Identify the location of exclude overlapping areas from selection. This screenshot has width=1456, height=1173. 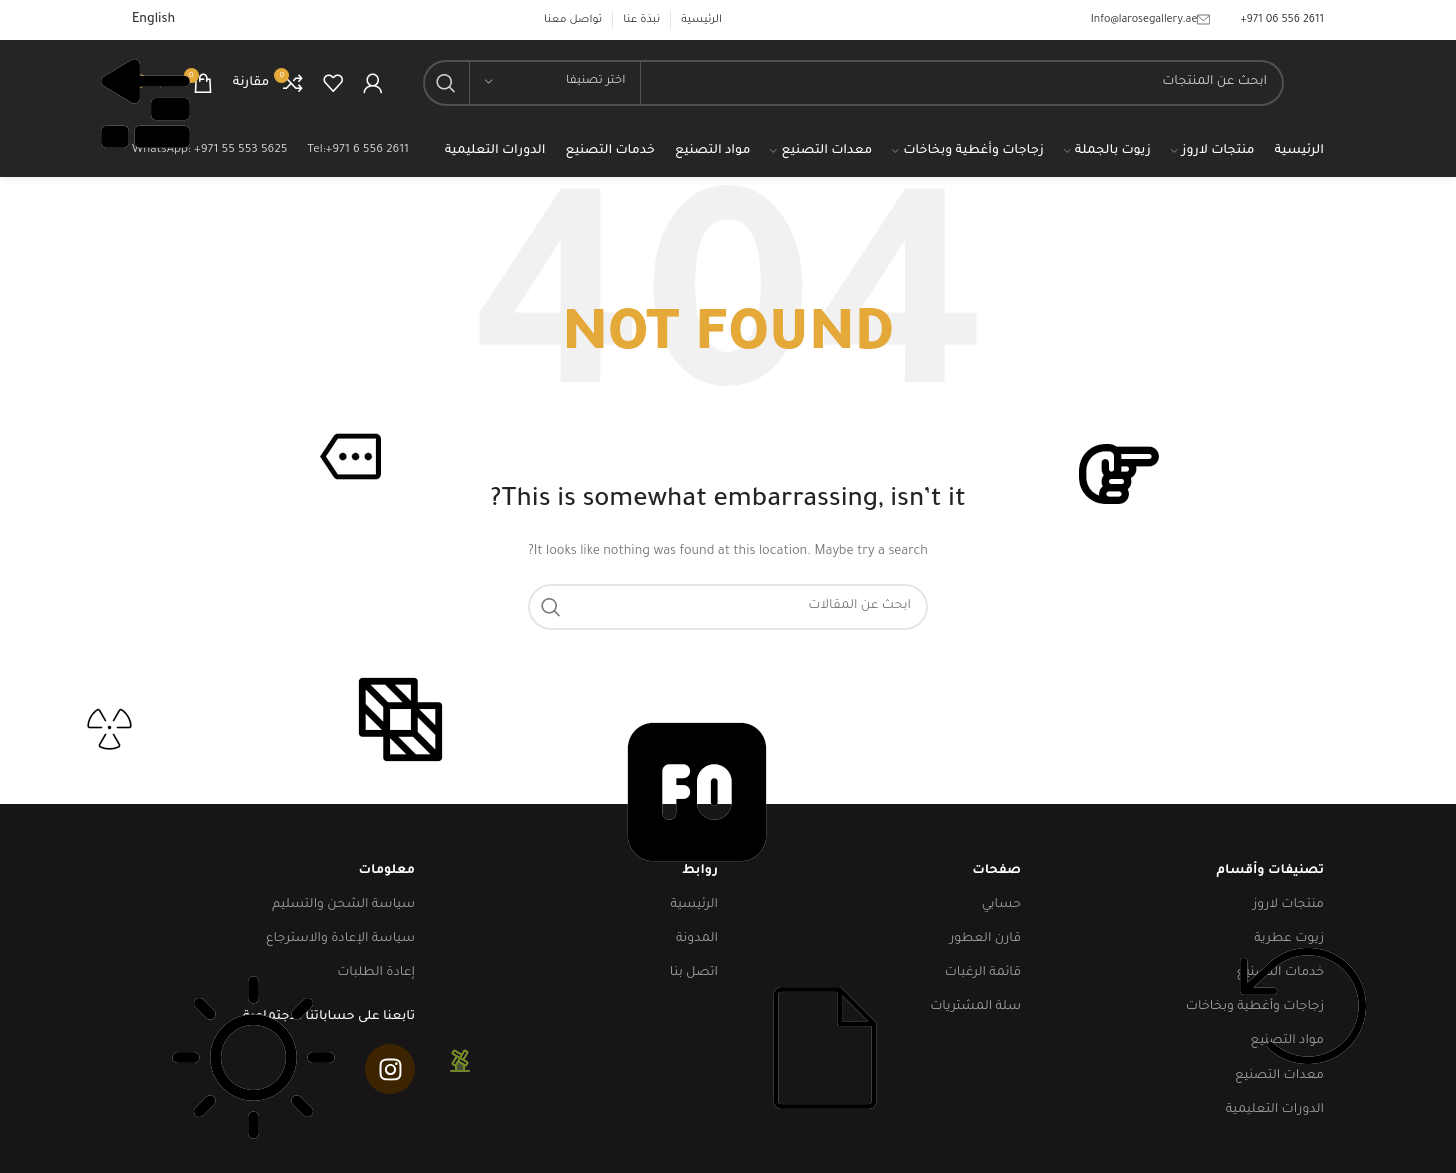
(400, 719).